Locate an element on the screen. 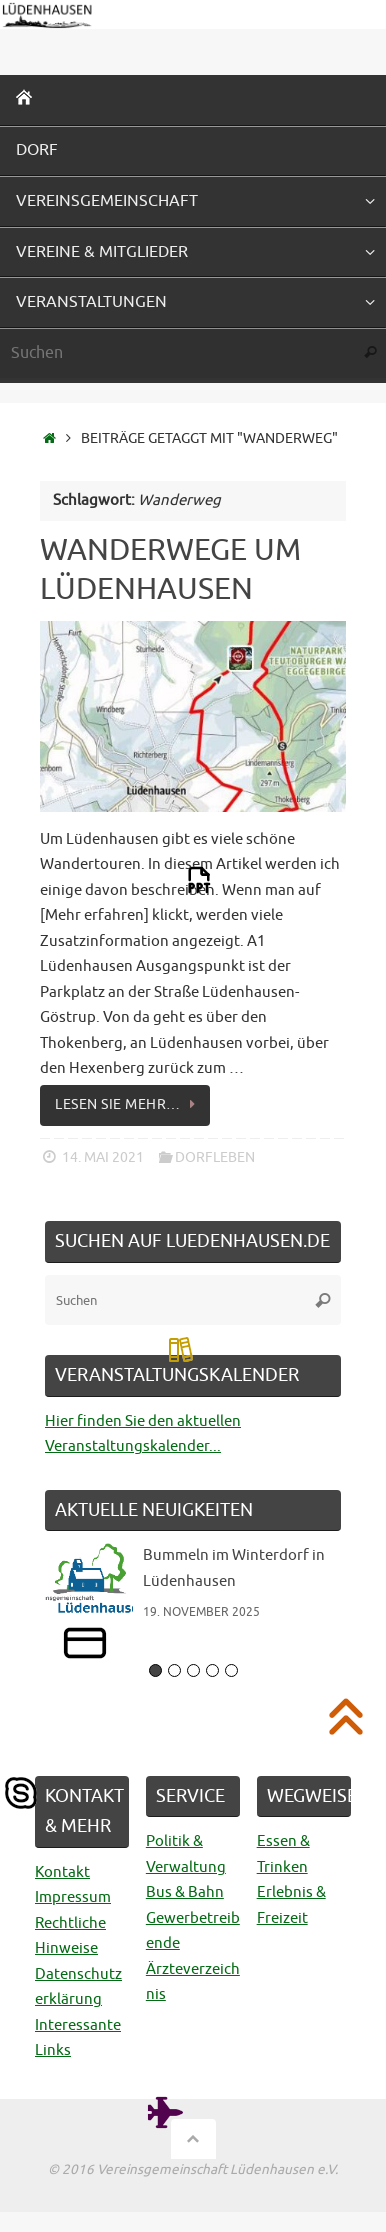 This screenshot has width=386, height=2232. open Skype app is located at coordinates (21, 1793).